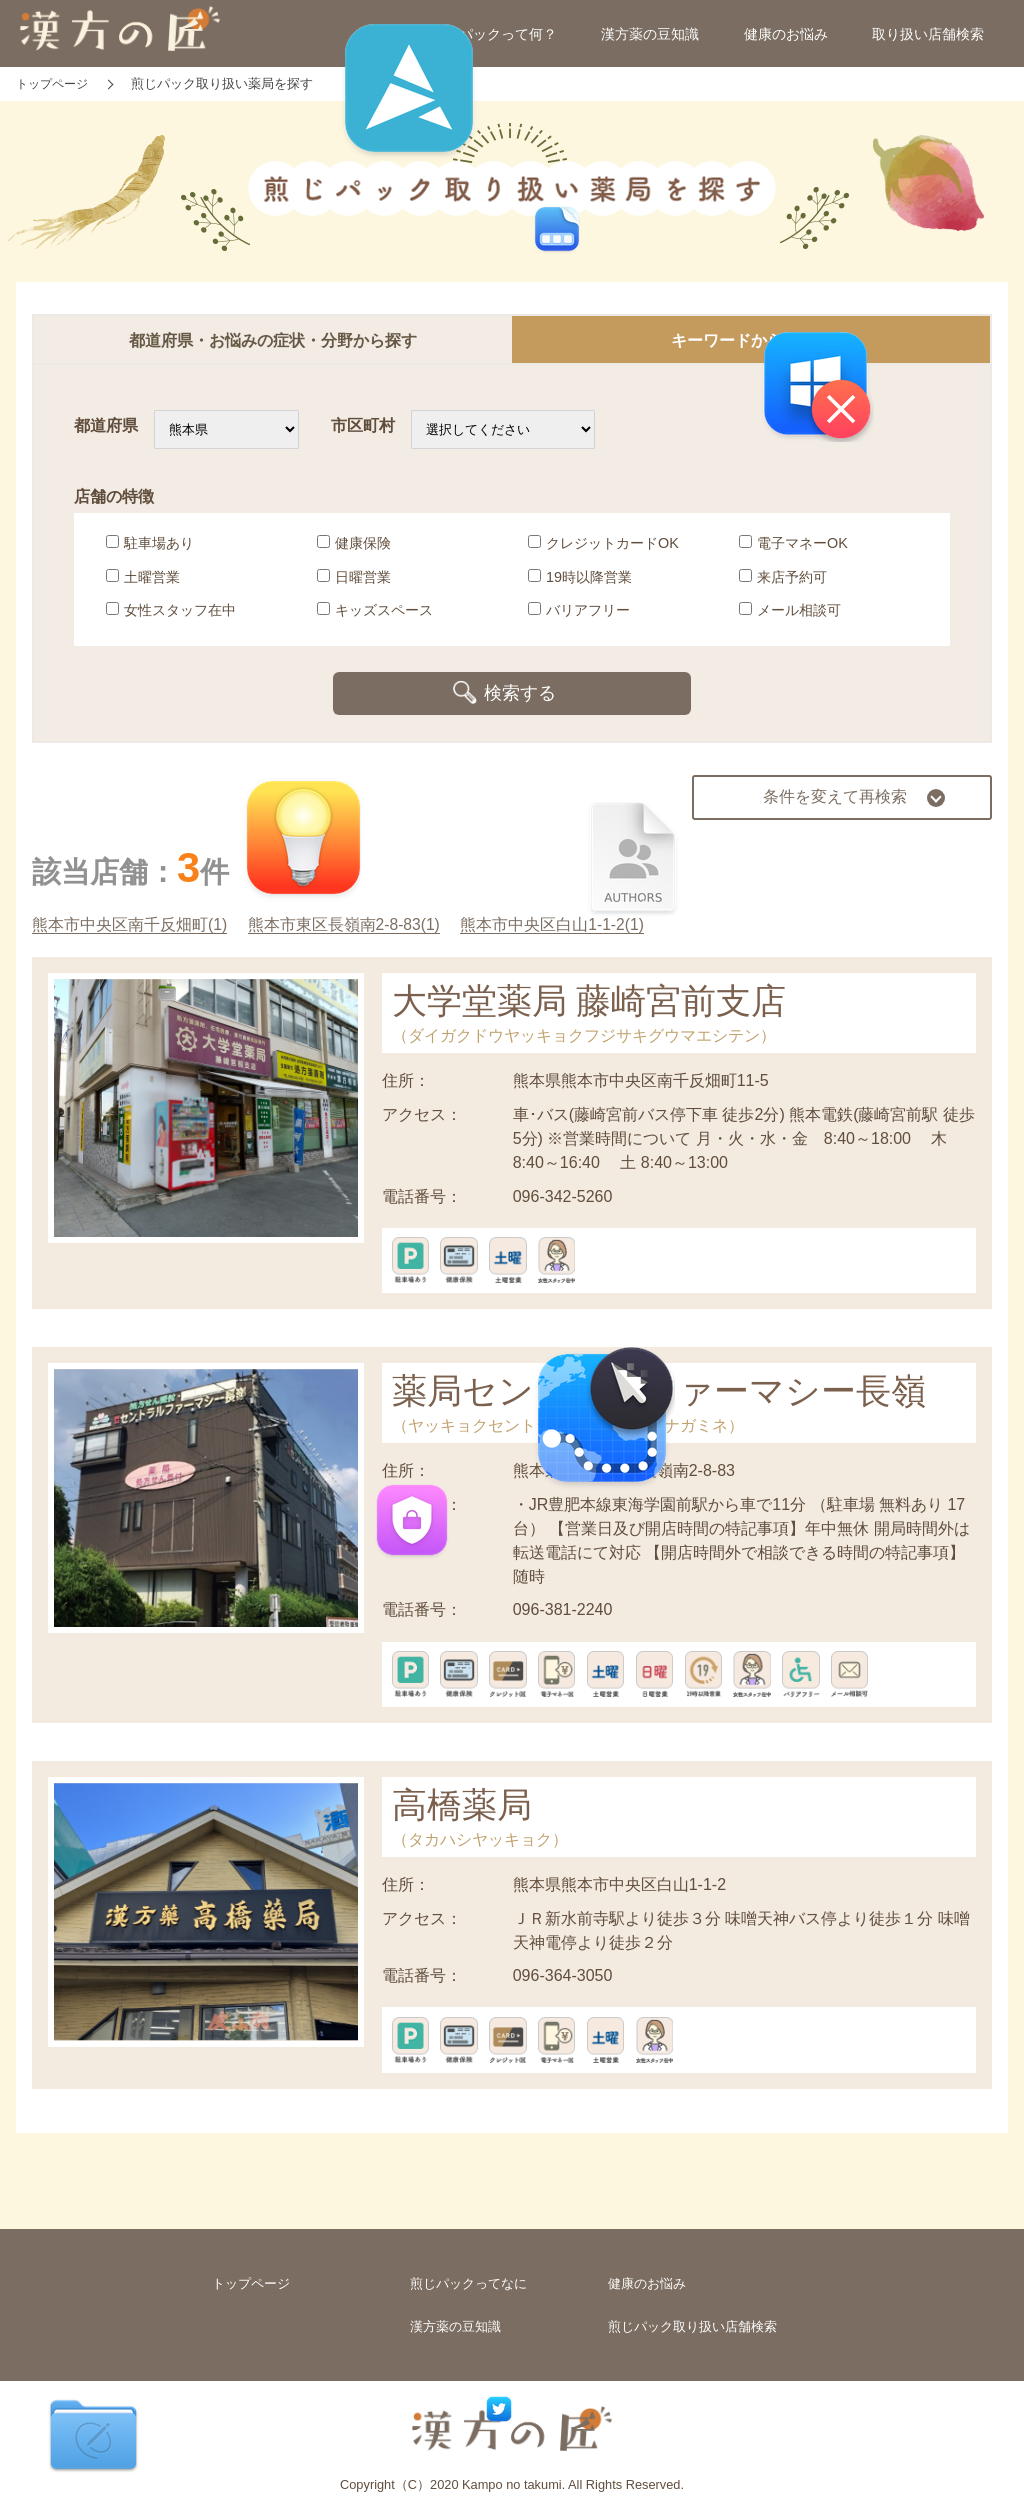 This screenshot has height=2517, width=1024. What do you see at coordinates (409, 88) in the screenshot?
I see `launch the artix linux application` at bounding box center [409, 88].